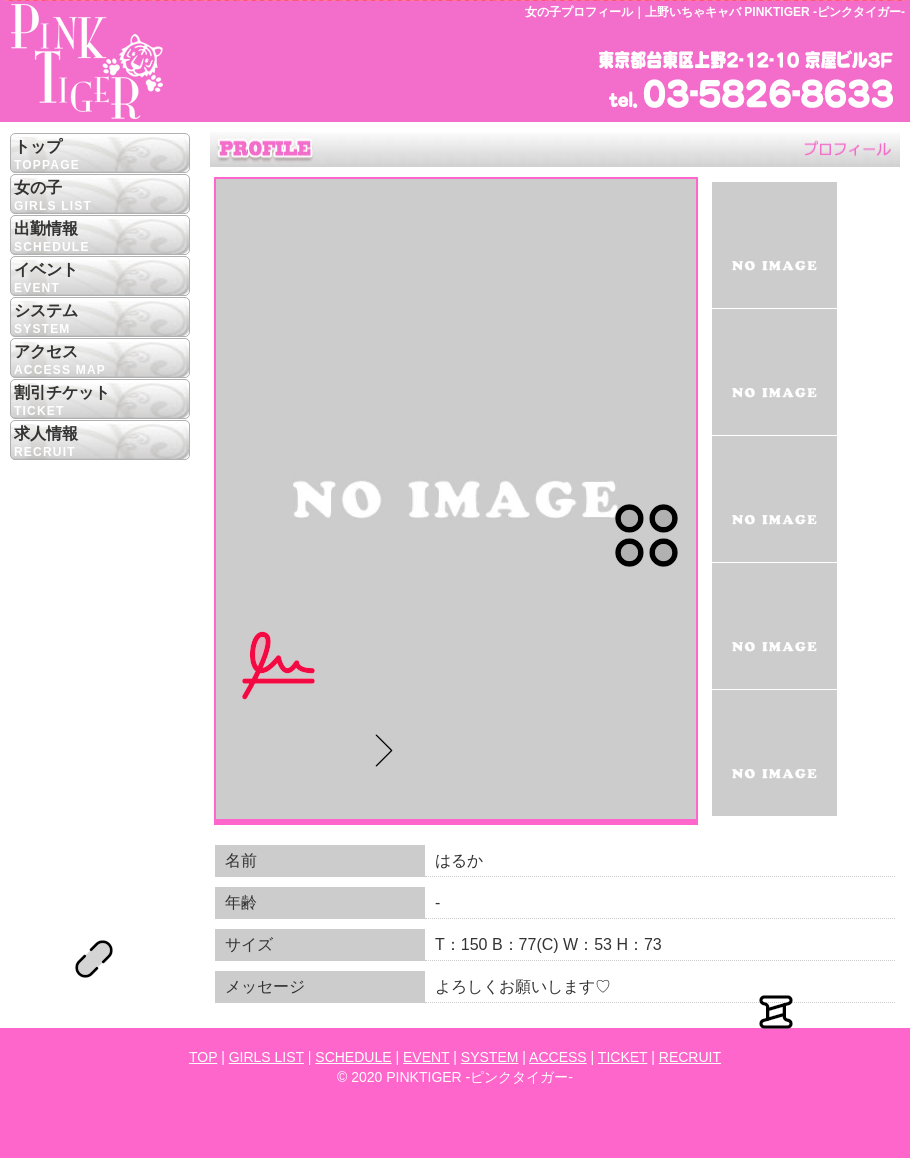  I want to click on disconnect or unlink connected items, so click(94, 959).